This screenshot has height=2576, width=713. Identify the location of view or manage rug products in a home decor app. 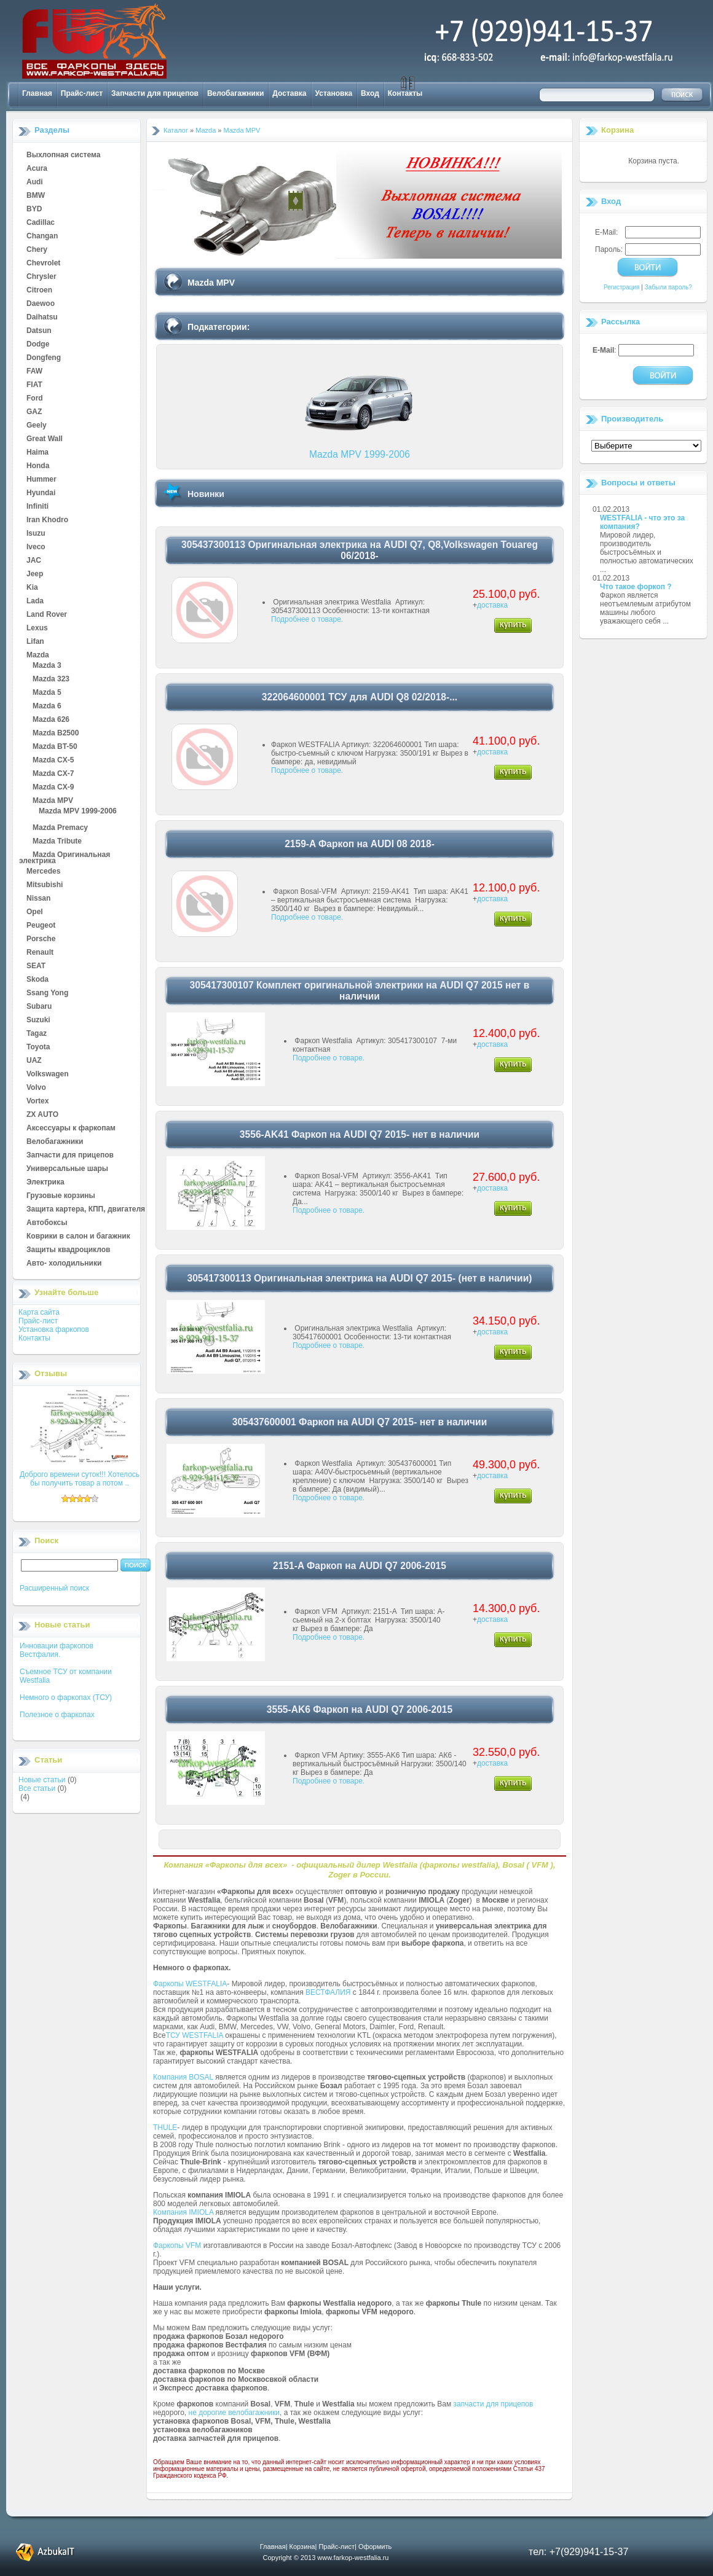
(296, 201).